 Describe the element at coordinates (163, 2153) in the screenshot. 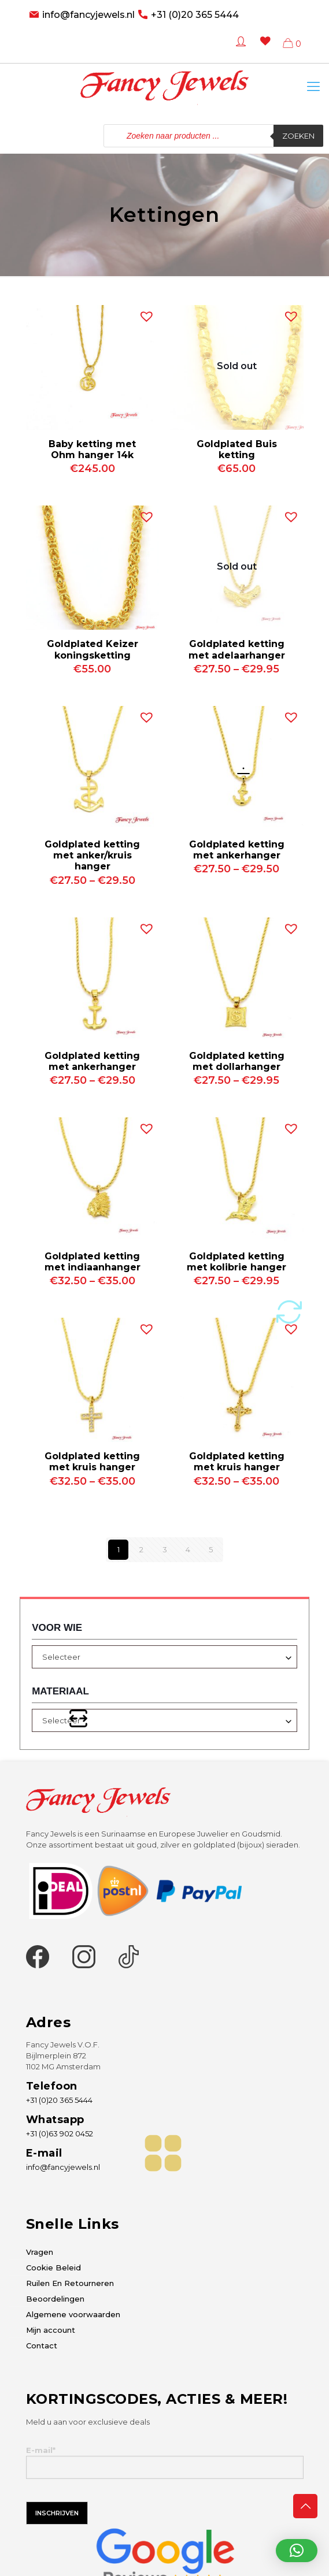

I see `view items in grid layout` at that location.